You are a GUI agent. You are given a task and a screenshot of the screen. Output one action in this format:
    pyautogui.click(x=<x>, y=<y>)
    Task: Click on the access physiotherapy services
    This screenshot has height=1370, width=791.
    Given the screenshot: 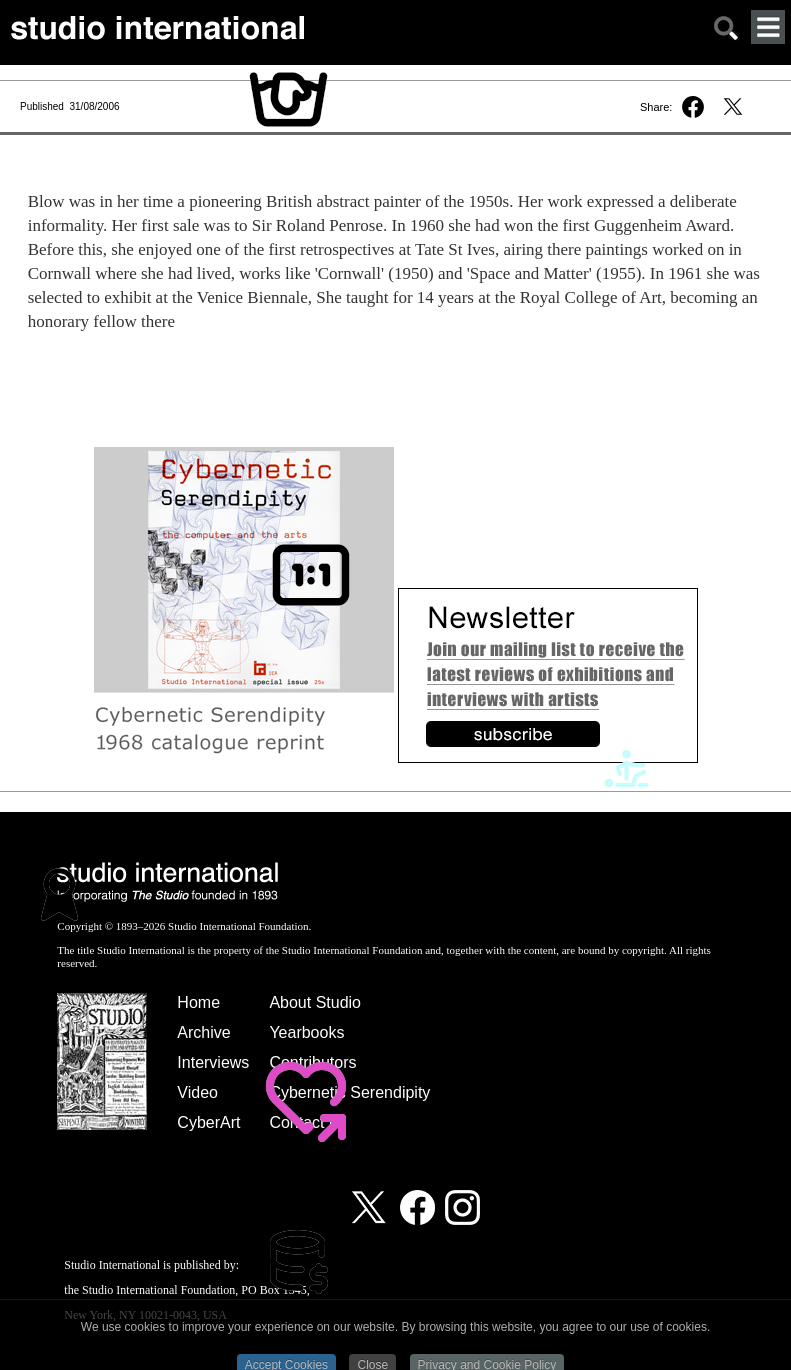 What is the action you would take?
    pyautogui.click(x=626, y=767)
    